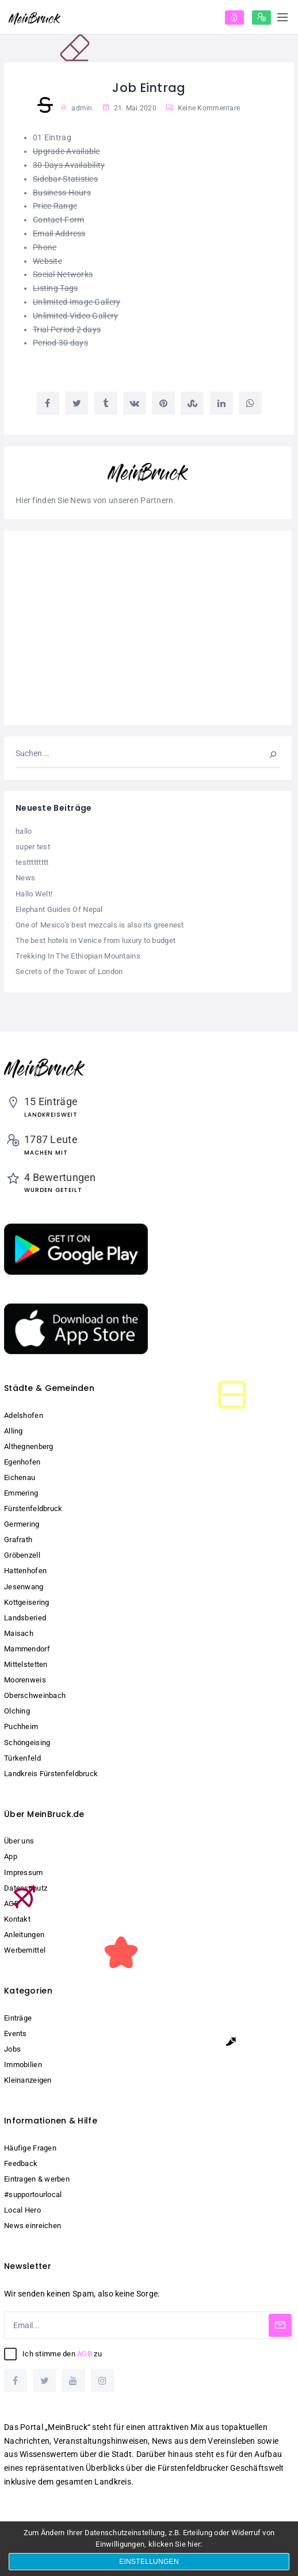 The width and height of the screenshot is (298, 2576). What do you see at coordinates (45, 105) in the screenshot?
I see `apply strikethrough formatting to selected text` at bounding box center [45, 105].